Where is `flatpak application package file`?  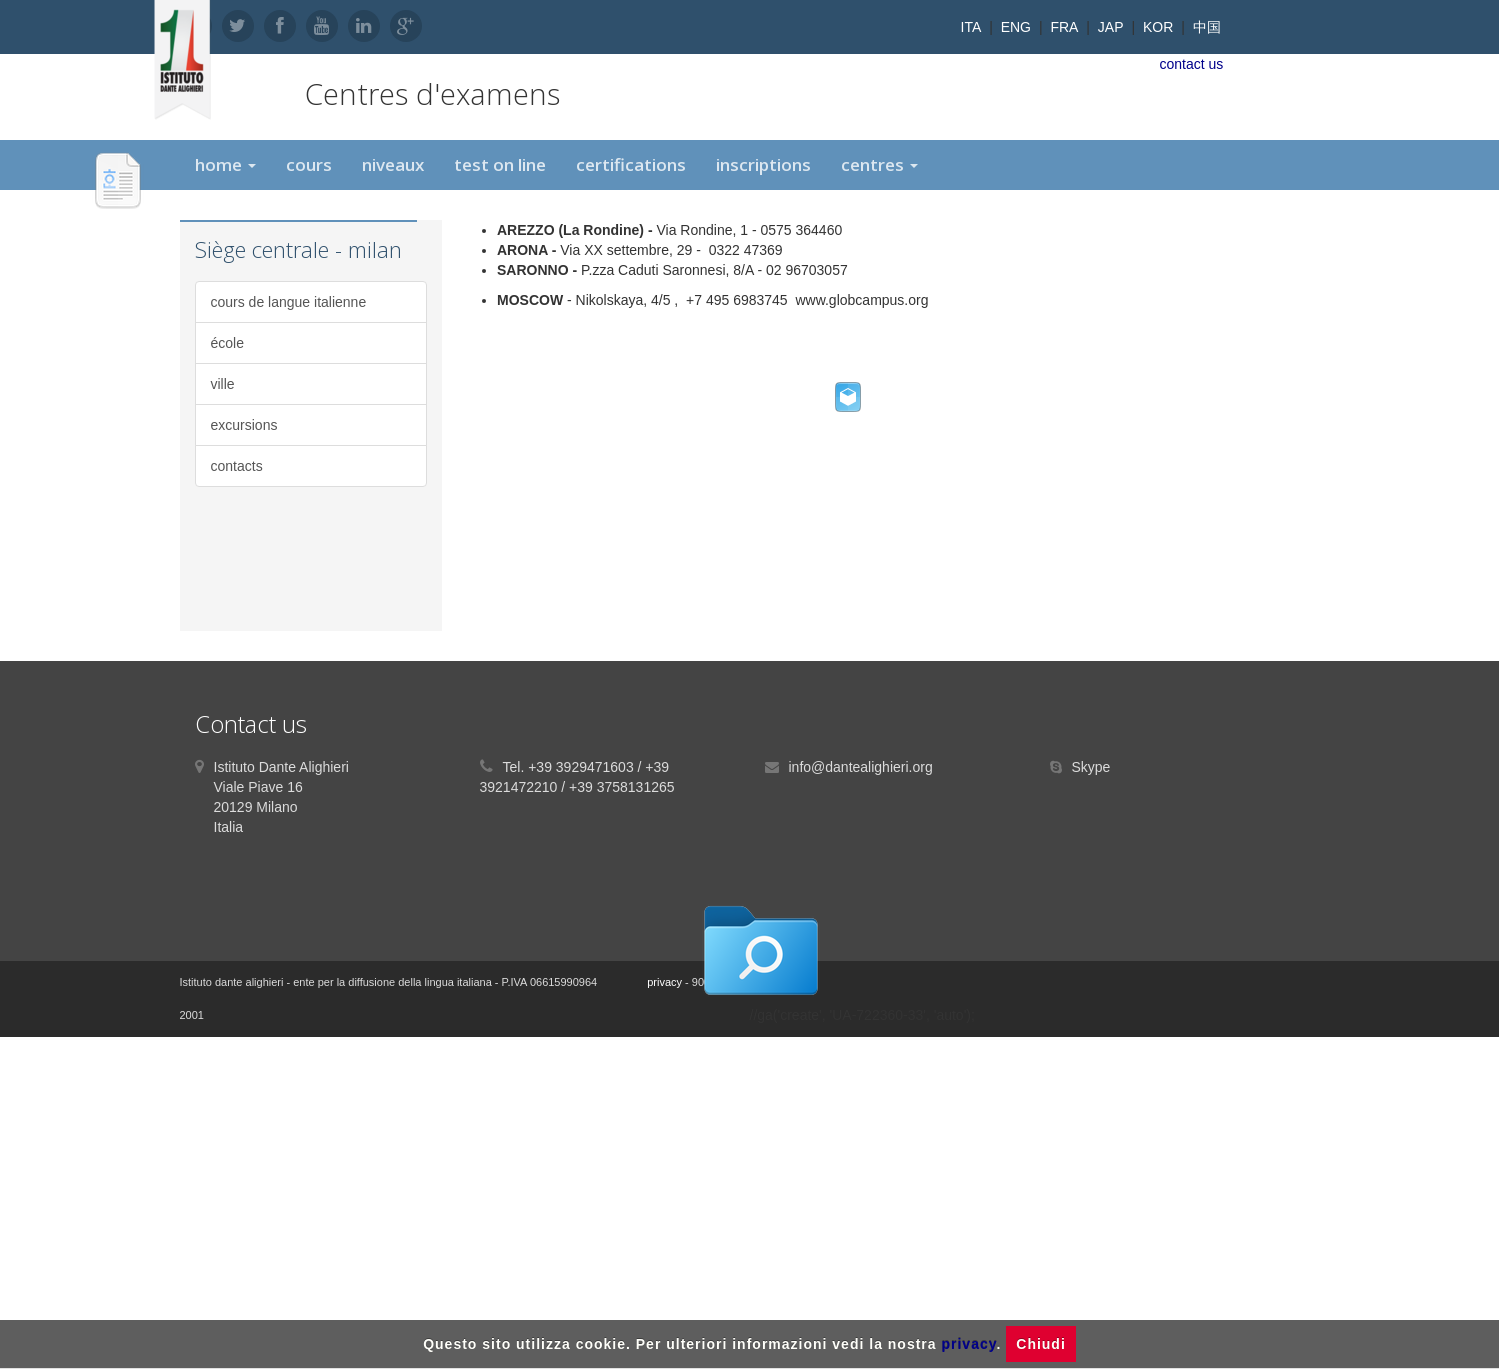 flatpak application package file is located at coordinates (848, 397).